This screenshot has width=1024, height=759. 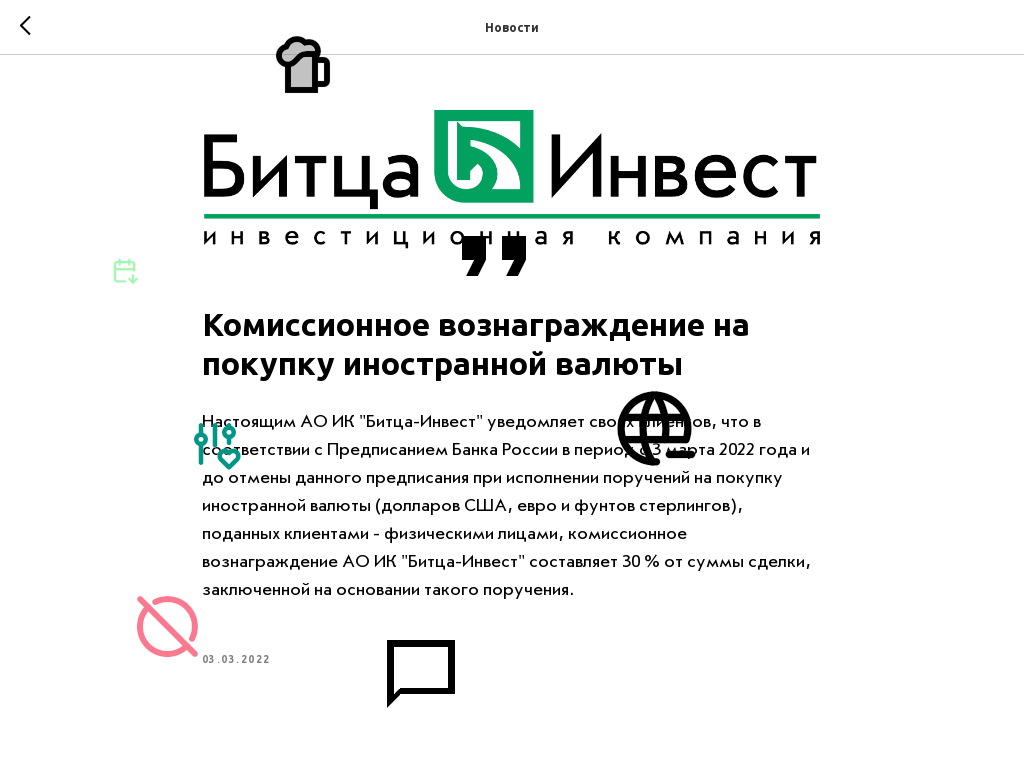 What do you see at coordinates (303, 66) in the screenshot?
I see `find nearby sports bars or pubs` at bounding box center [303, 66].